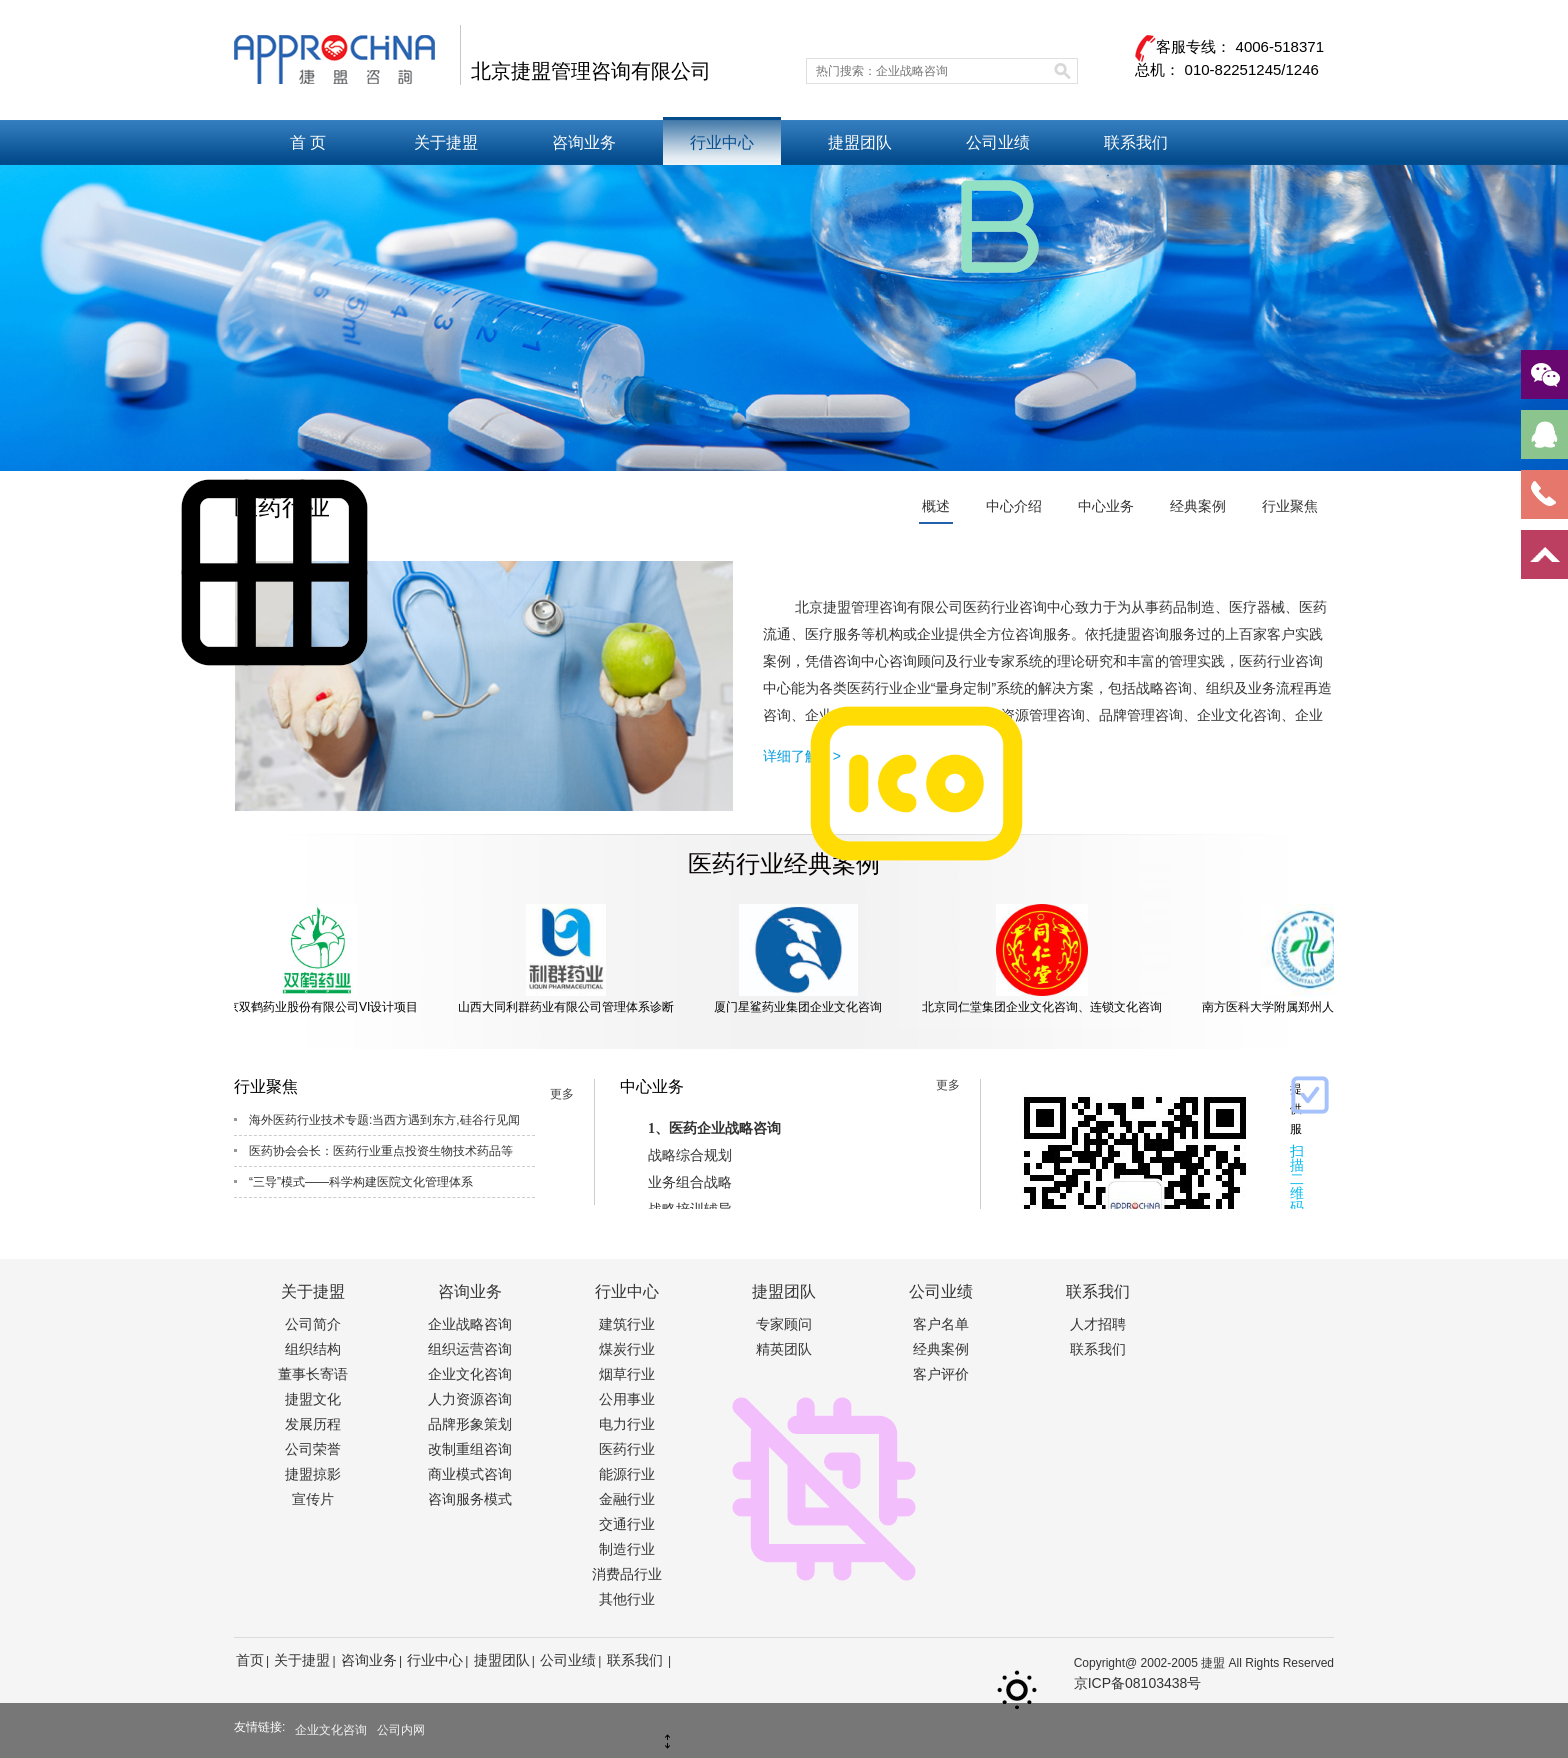  I want to click on apply bold formatting to selected text, so click(997, 226).